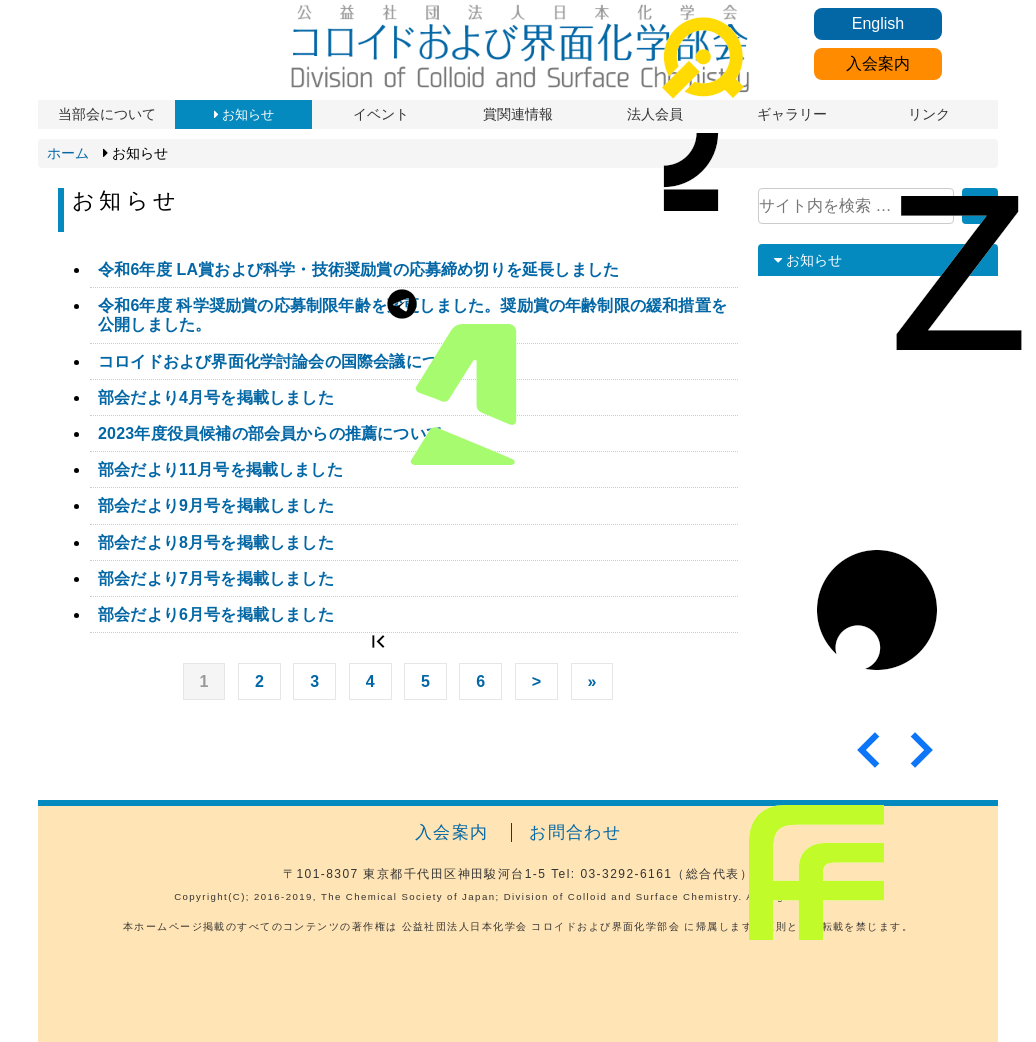 This screenshot has height=1042, width=1036. I want to click on skip to previous track, so click(377, 641).